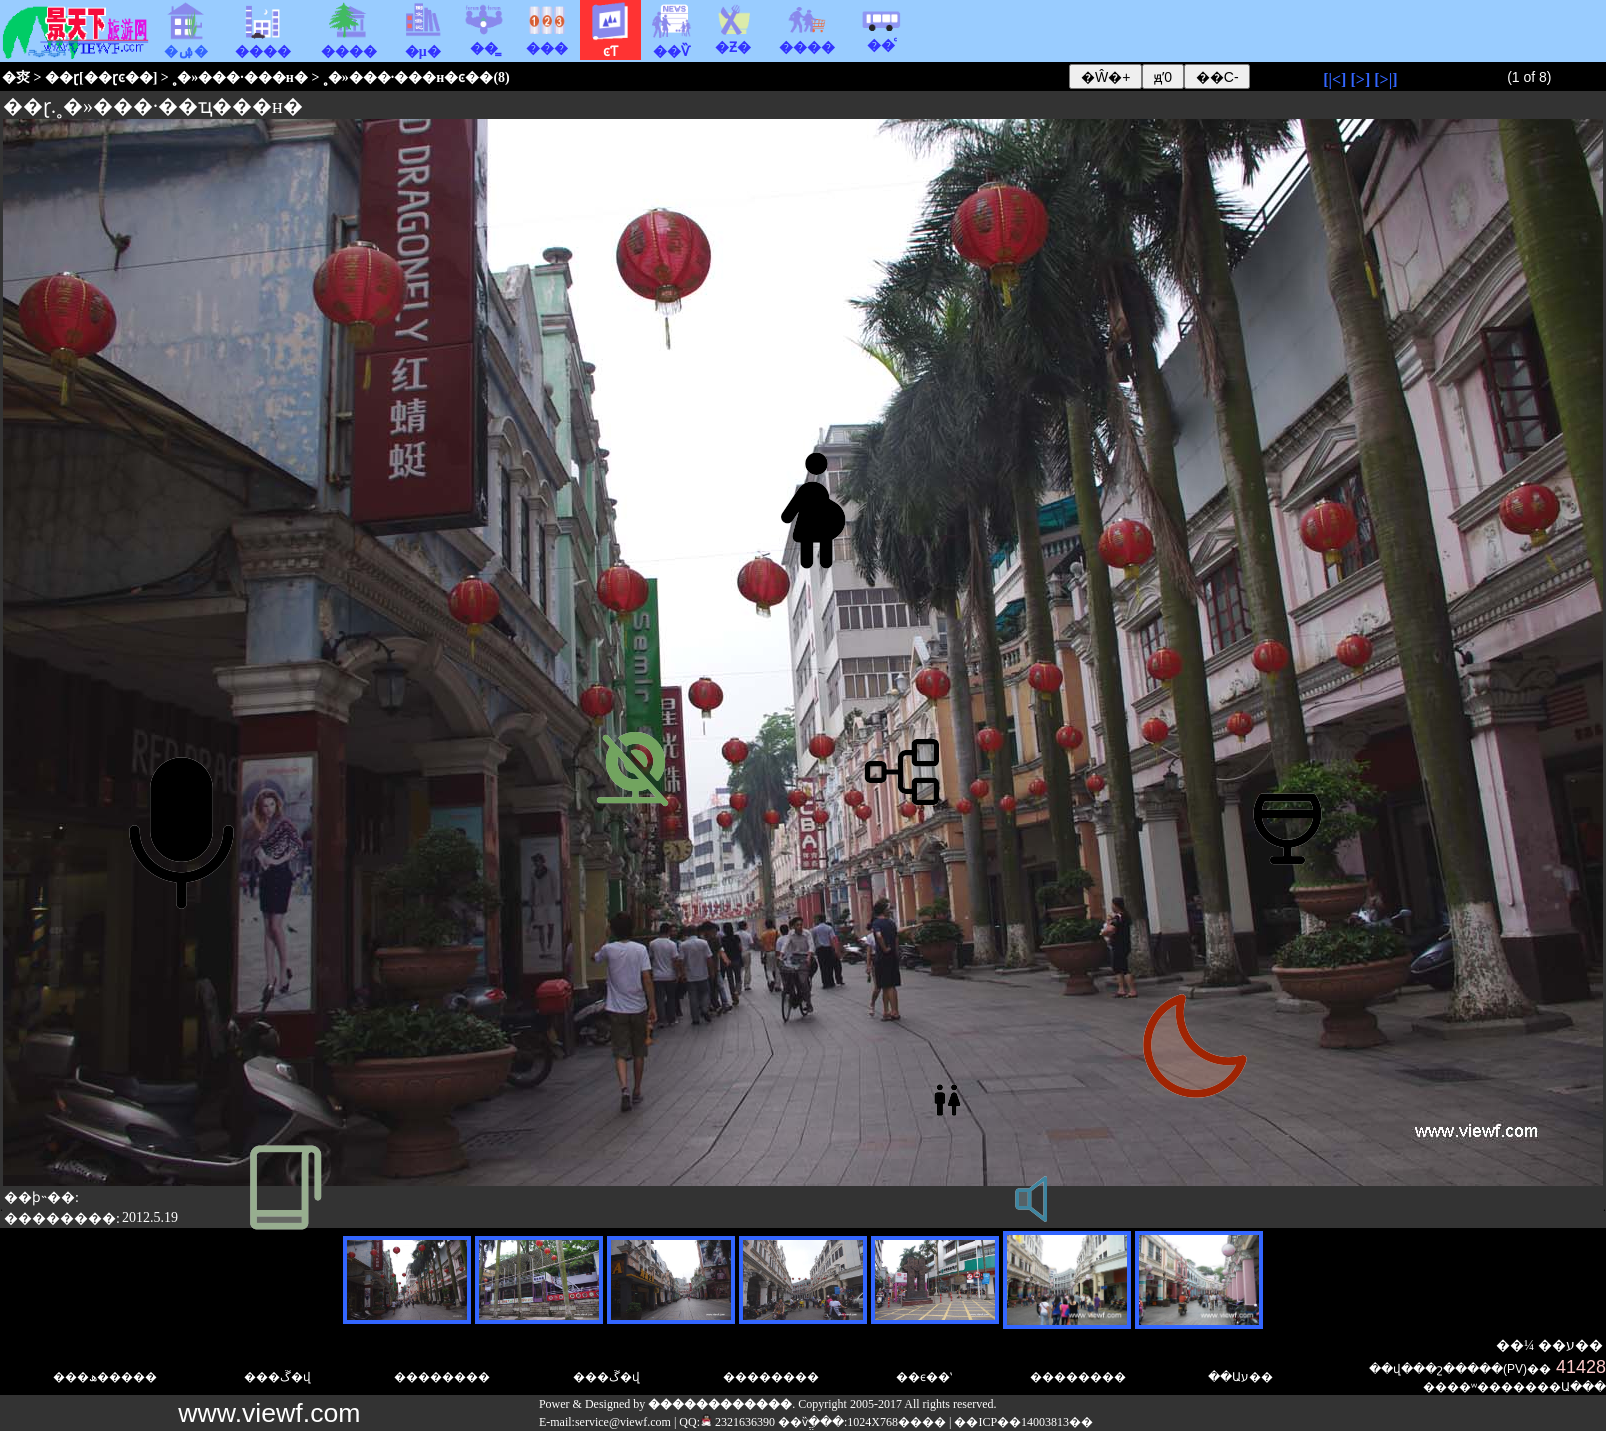 Image resolution: width=1606 pixels, height=1431 pixels. I want to click on tap to use voice input, so click(181, 830).